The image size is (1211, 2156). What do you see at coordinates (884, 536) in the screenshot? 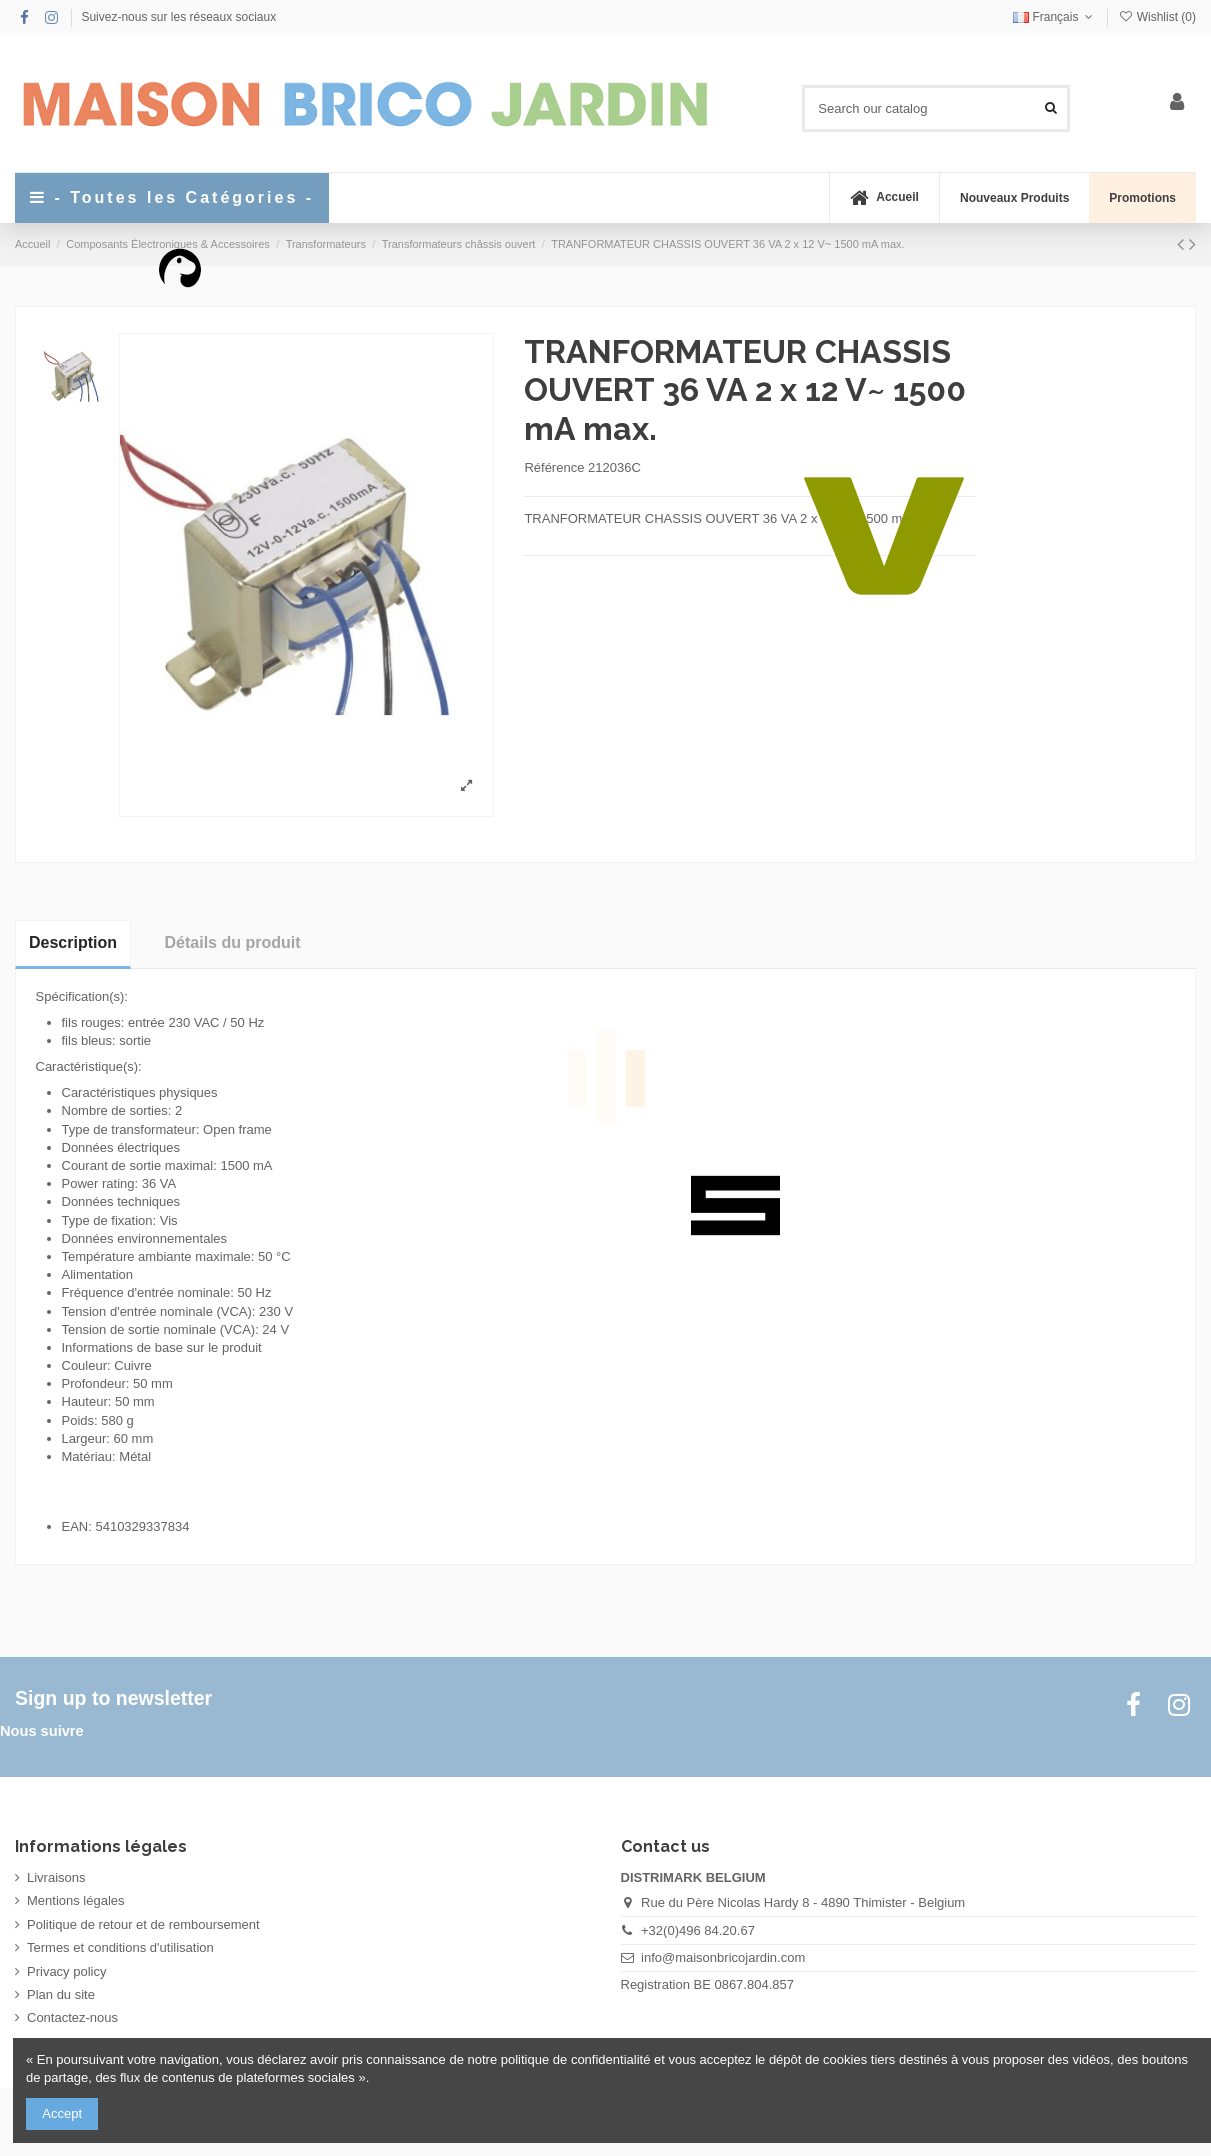
I see `open veed video editing app` at bounding box center [884, 536].